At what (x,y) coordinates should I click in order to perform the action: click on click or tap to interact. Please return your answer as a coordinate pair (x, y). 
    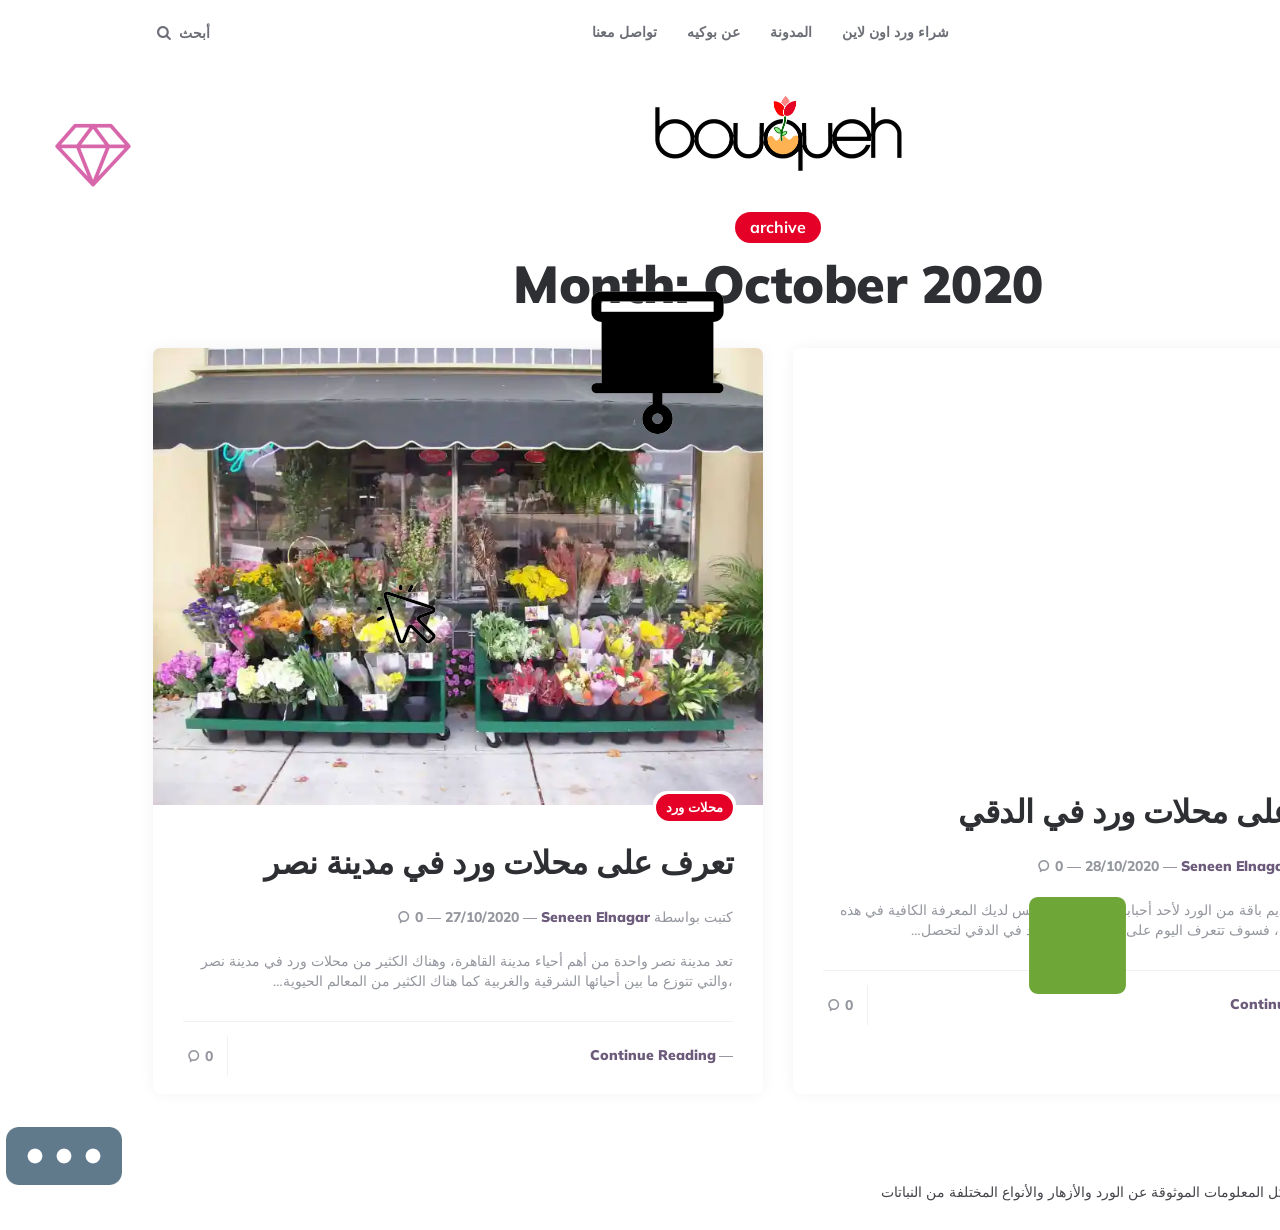
    Looking at the image, I should click on (409, 617).